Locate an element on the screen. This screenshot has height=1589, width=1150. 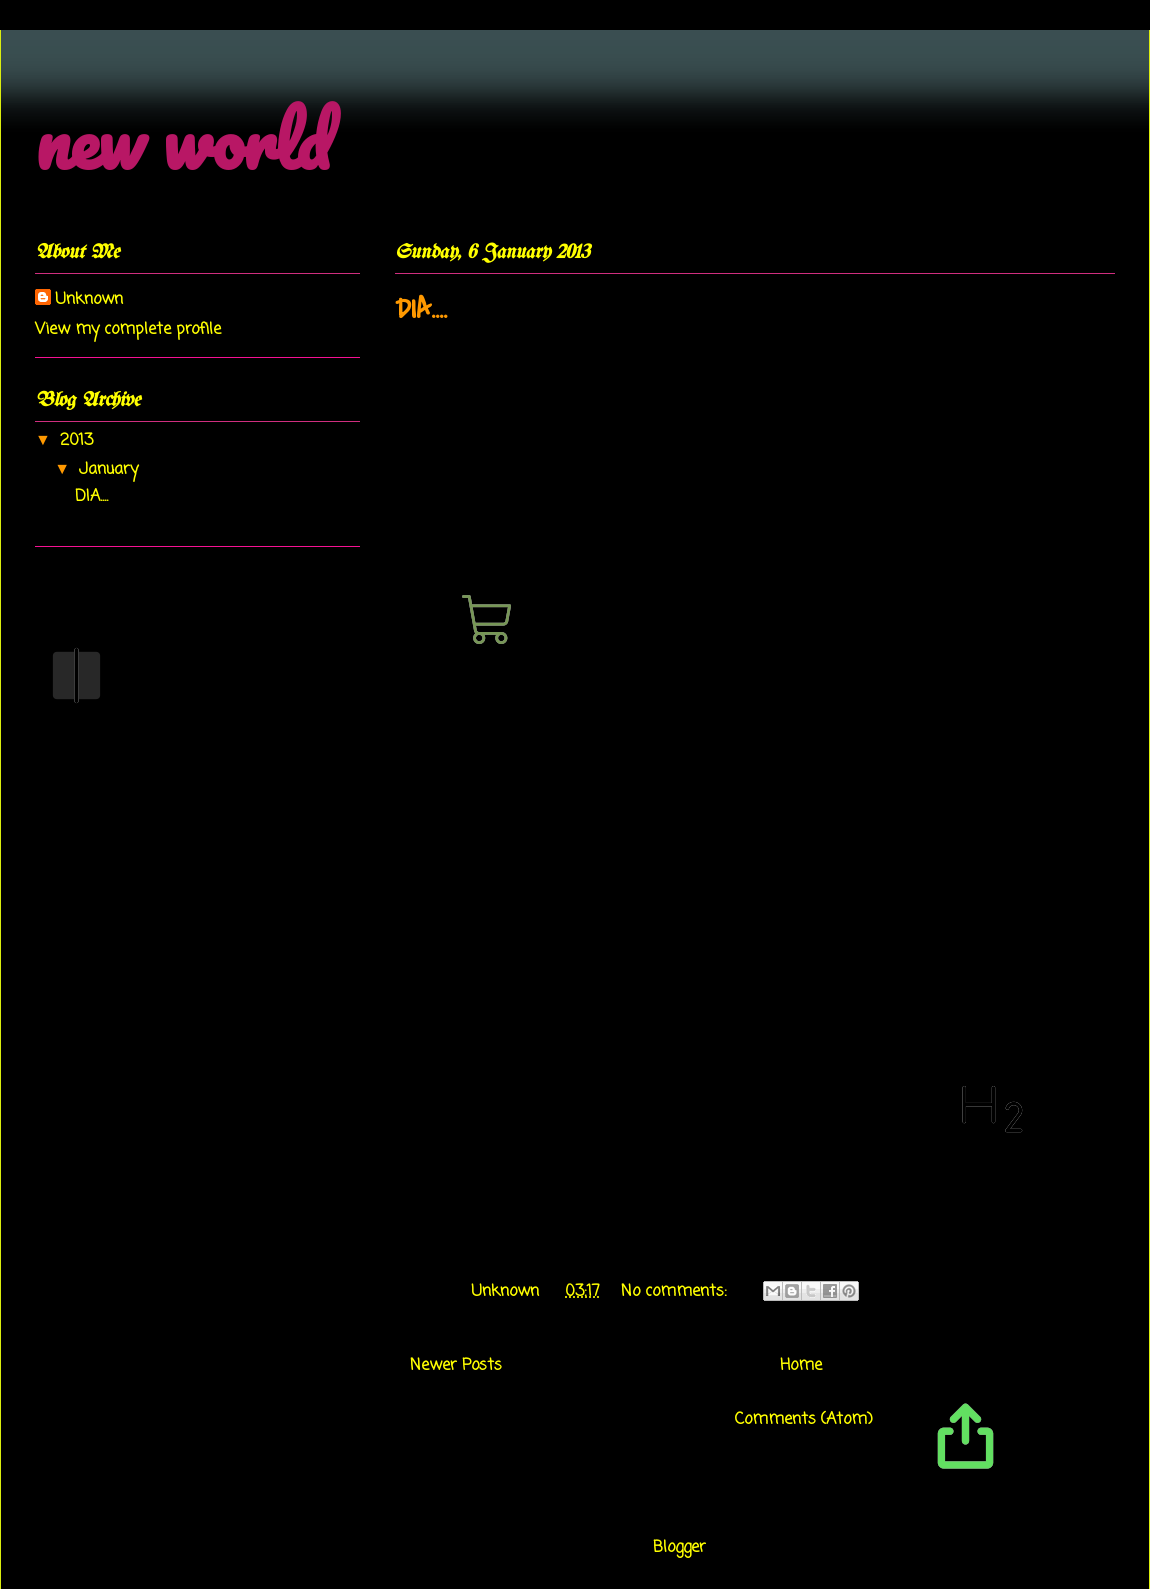
export or share content to another app is located at coordinates (965, 1438).